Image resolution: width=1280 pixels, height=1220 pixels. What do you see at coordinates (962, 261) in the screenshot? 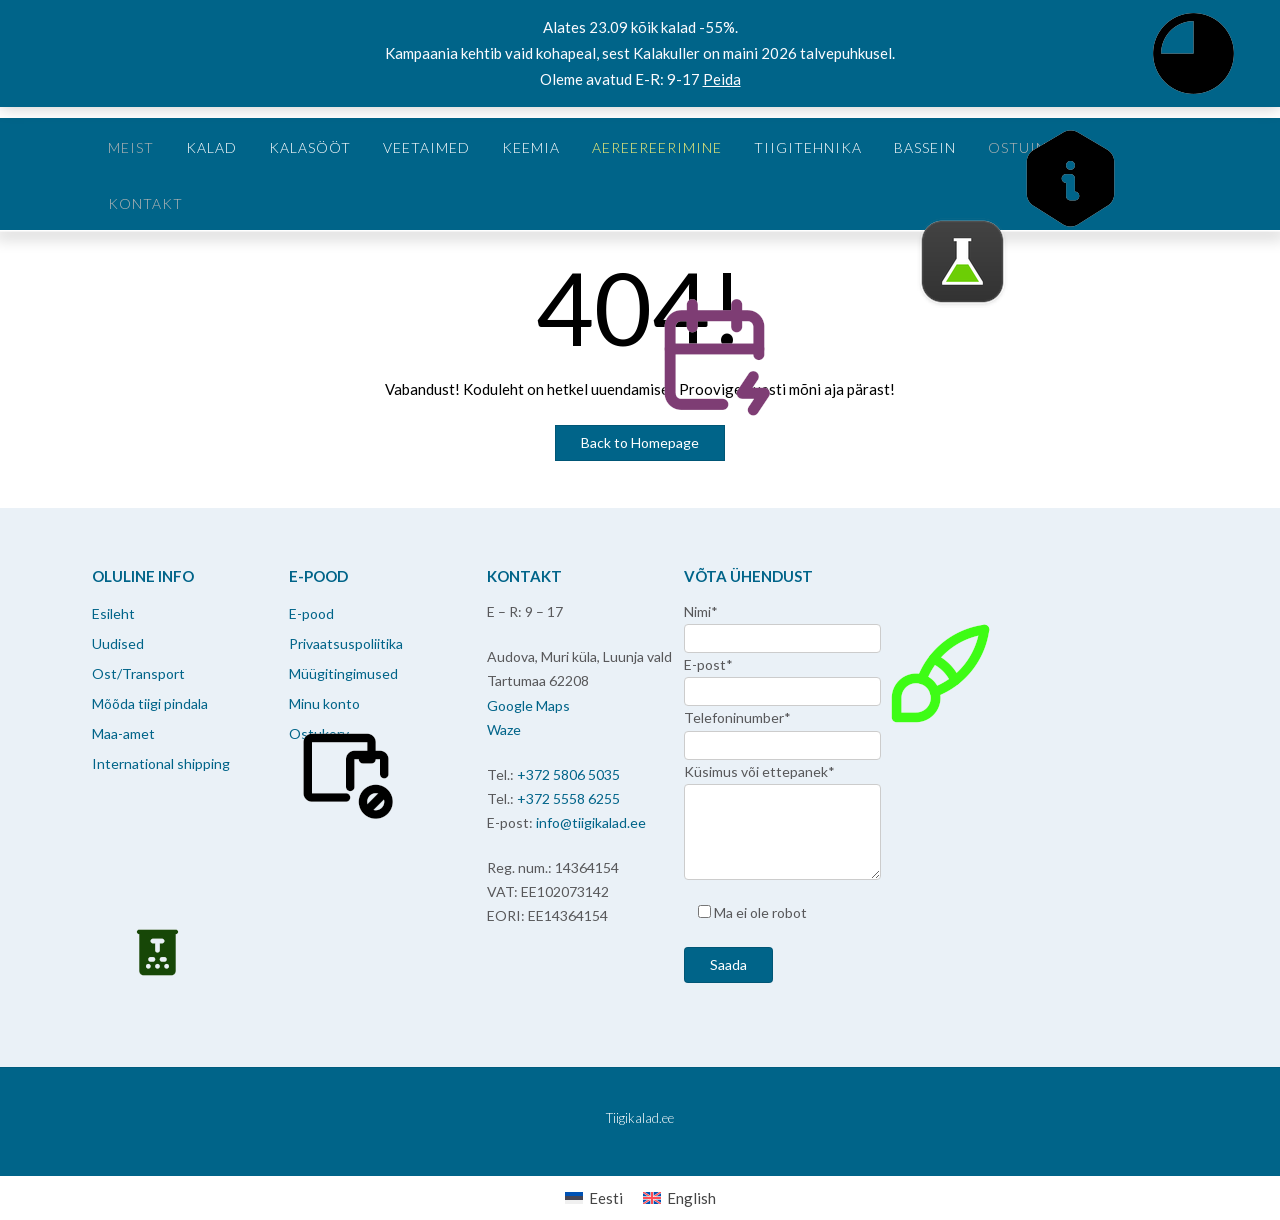
I see `open science or chemistry application` at bounding box center [962, 261].